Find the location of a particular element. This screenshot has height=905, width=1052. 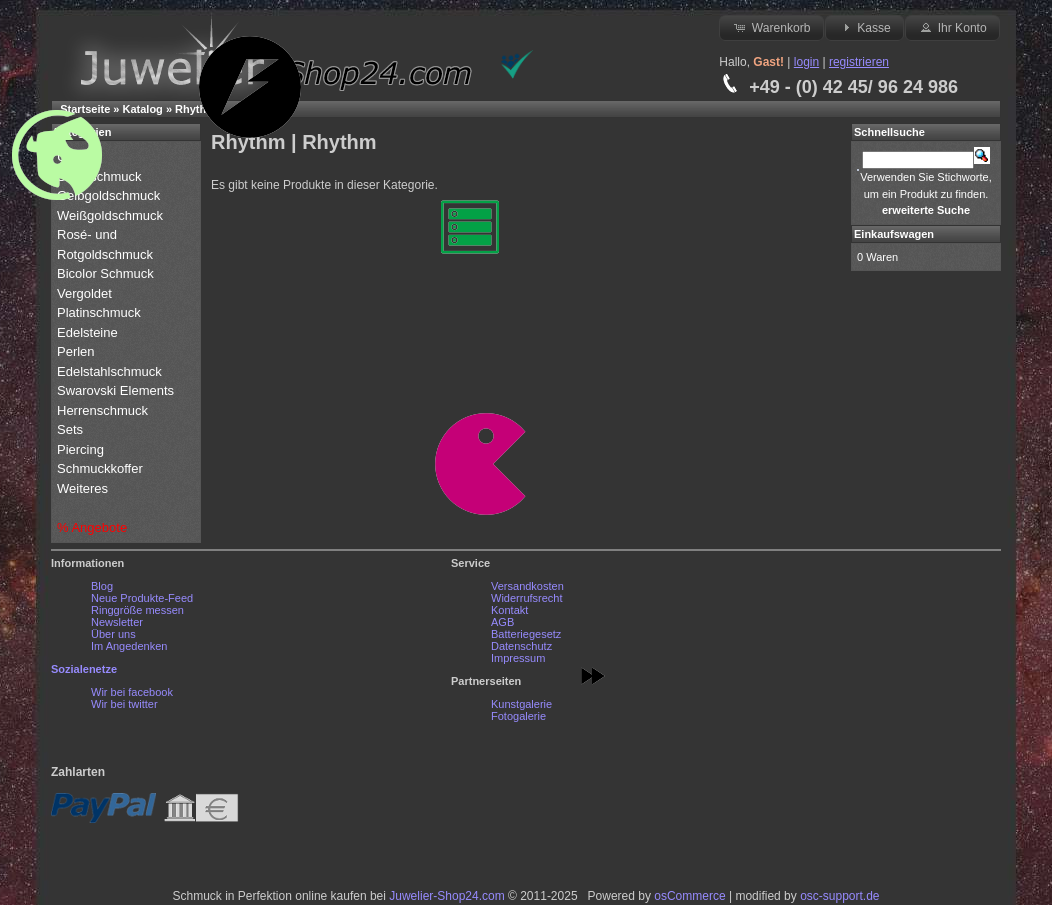

yaak app logo is located at coordinates (57, 155).